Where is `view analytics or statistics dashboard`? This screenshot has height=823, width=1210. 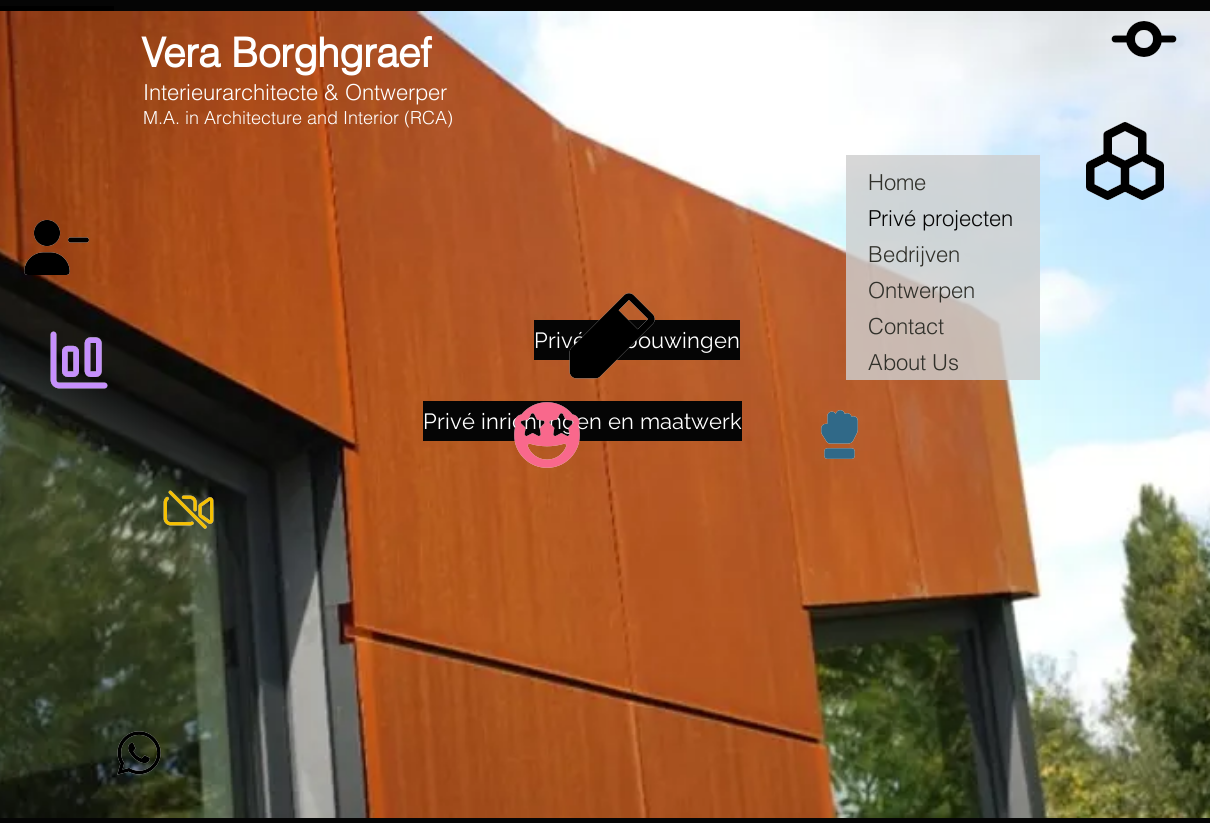 view analytics or statistics dashboard is located at coordinates (79, 360).